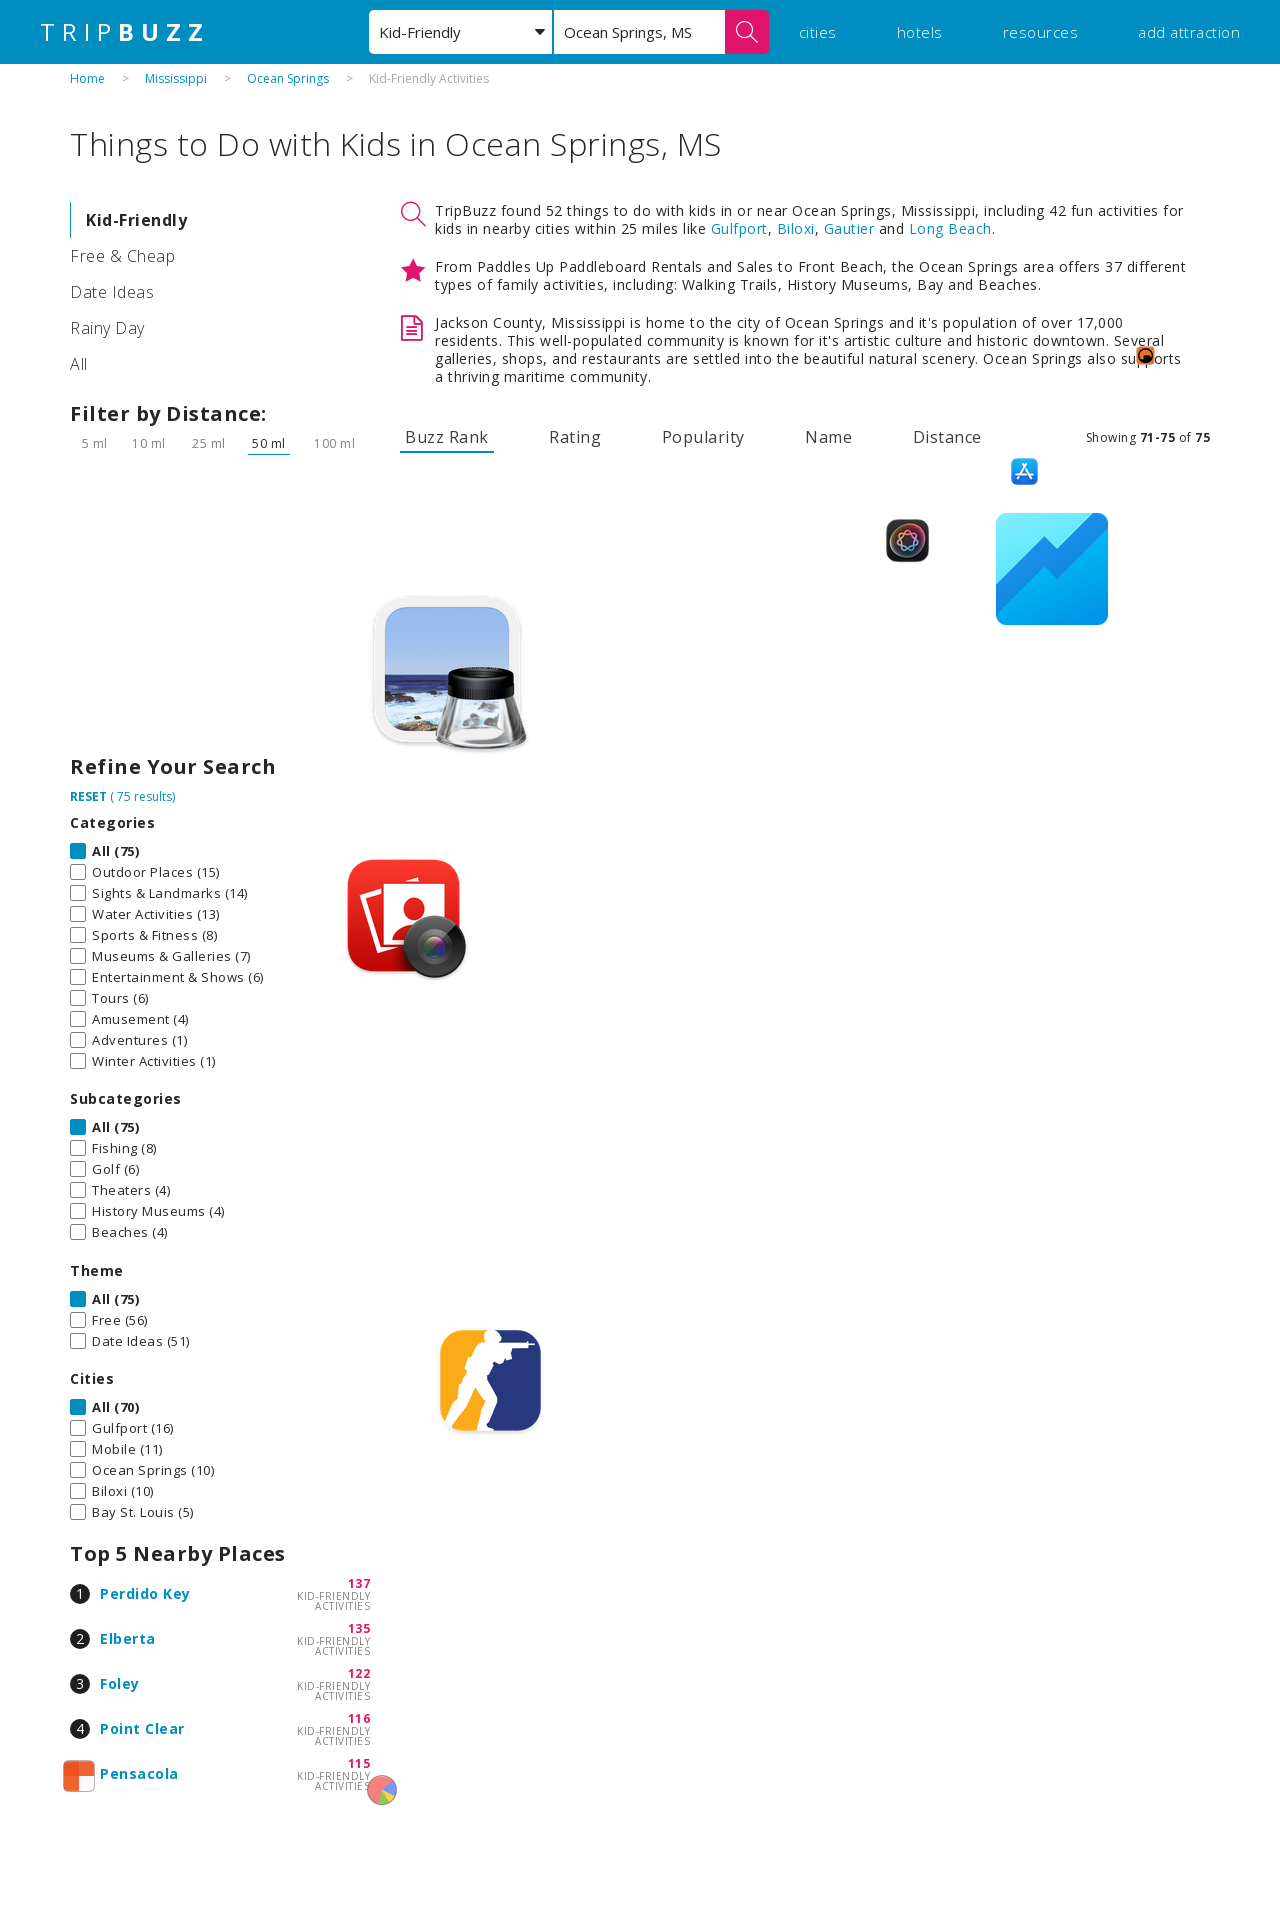 The image size is (1280, 1911). Describe the element at coordinates (1145, 355) in the screenshot. I see `launch the Black Mesa game application` at that location.